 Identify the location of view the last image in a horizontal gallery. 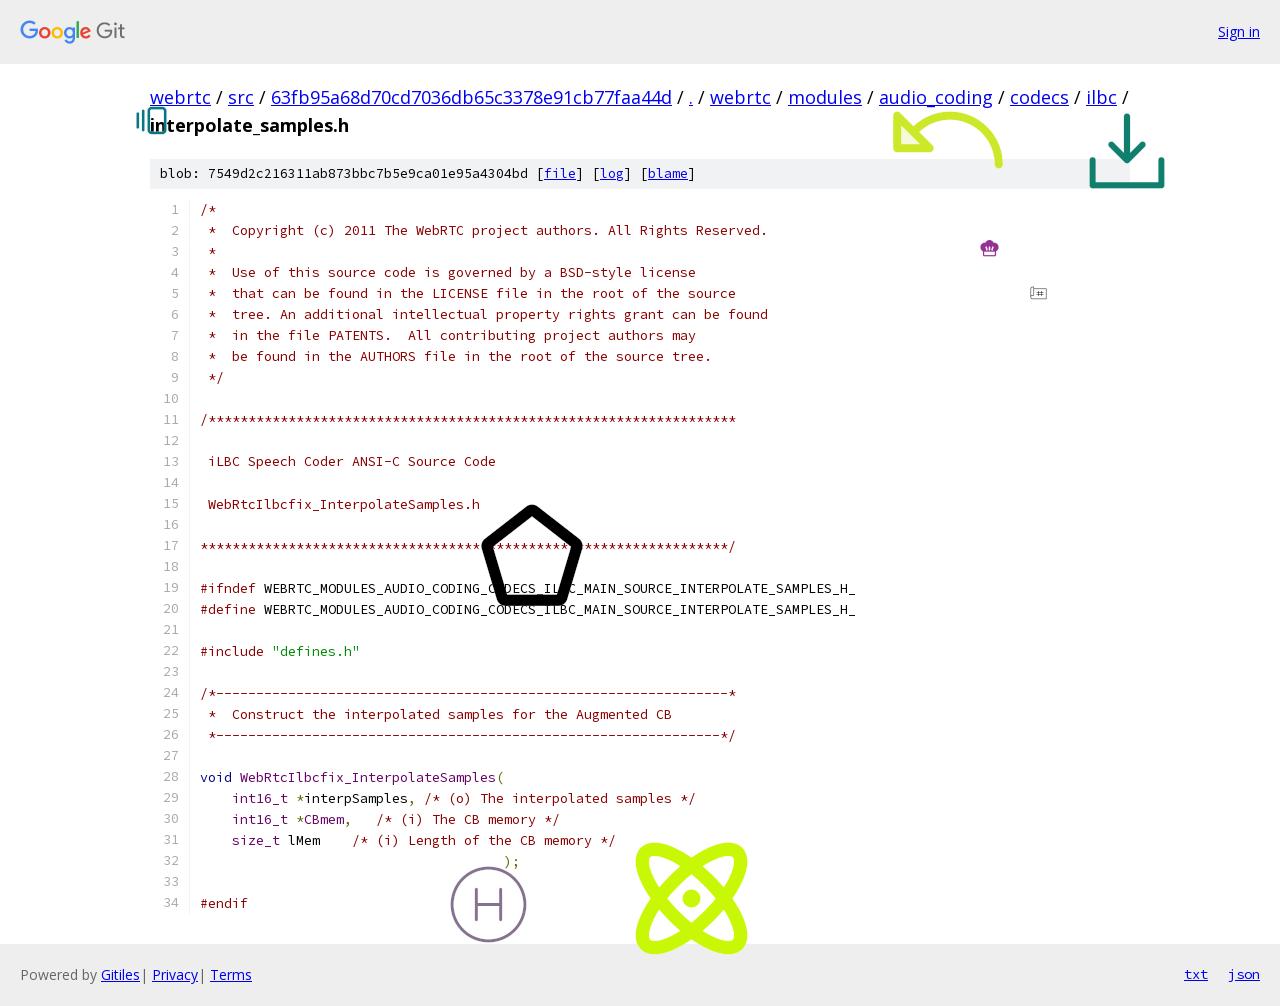
(151, 120).